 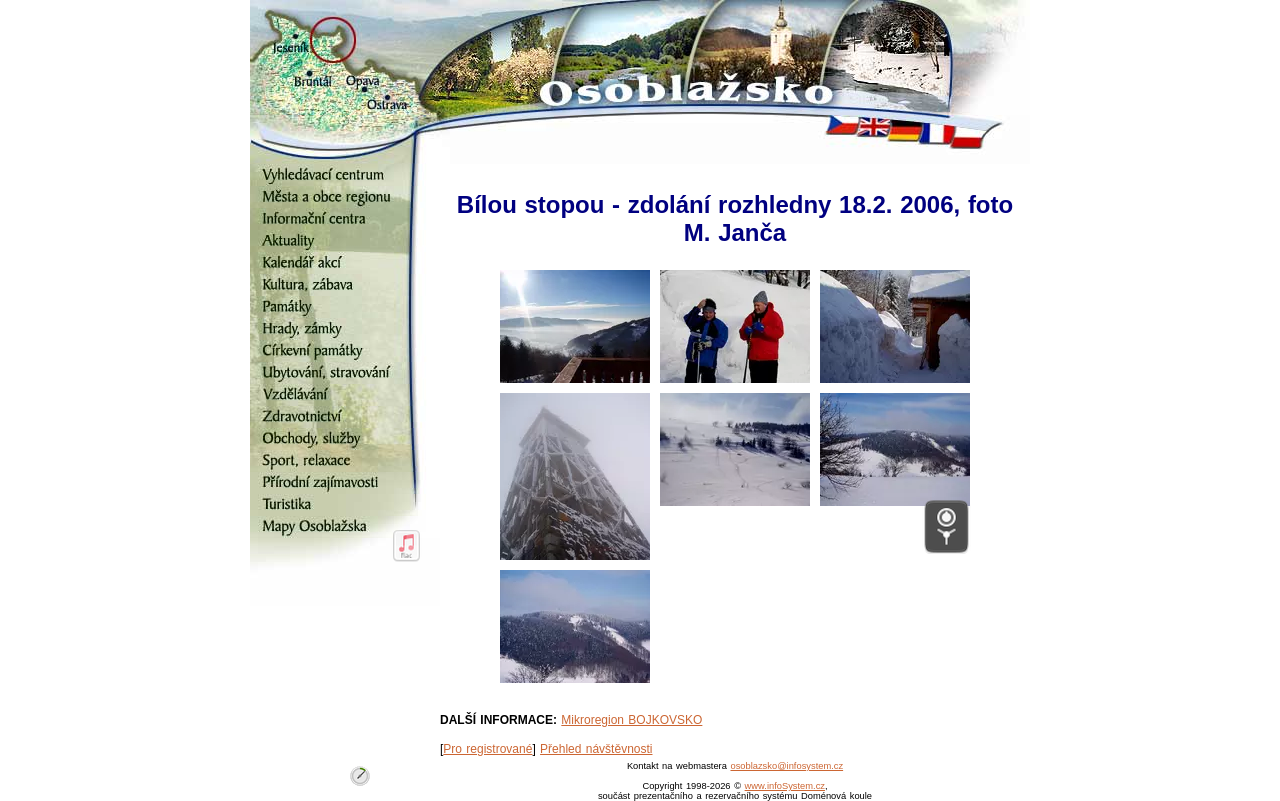 I want to click on a flac audio file, so click(x=406, y=545).